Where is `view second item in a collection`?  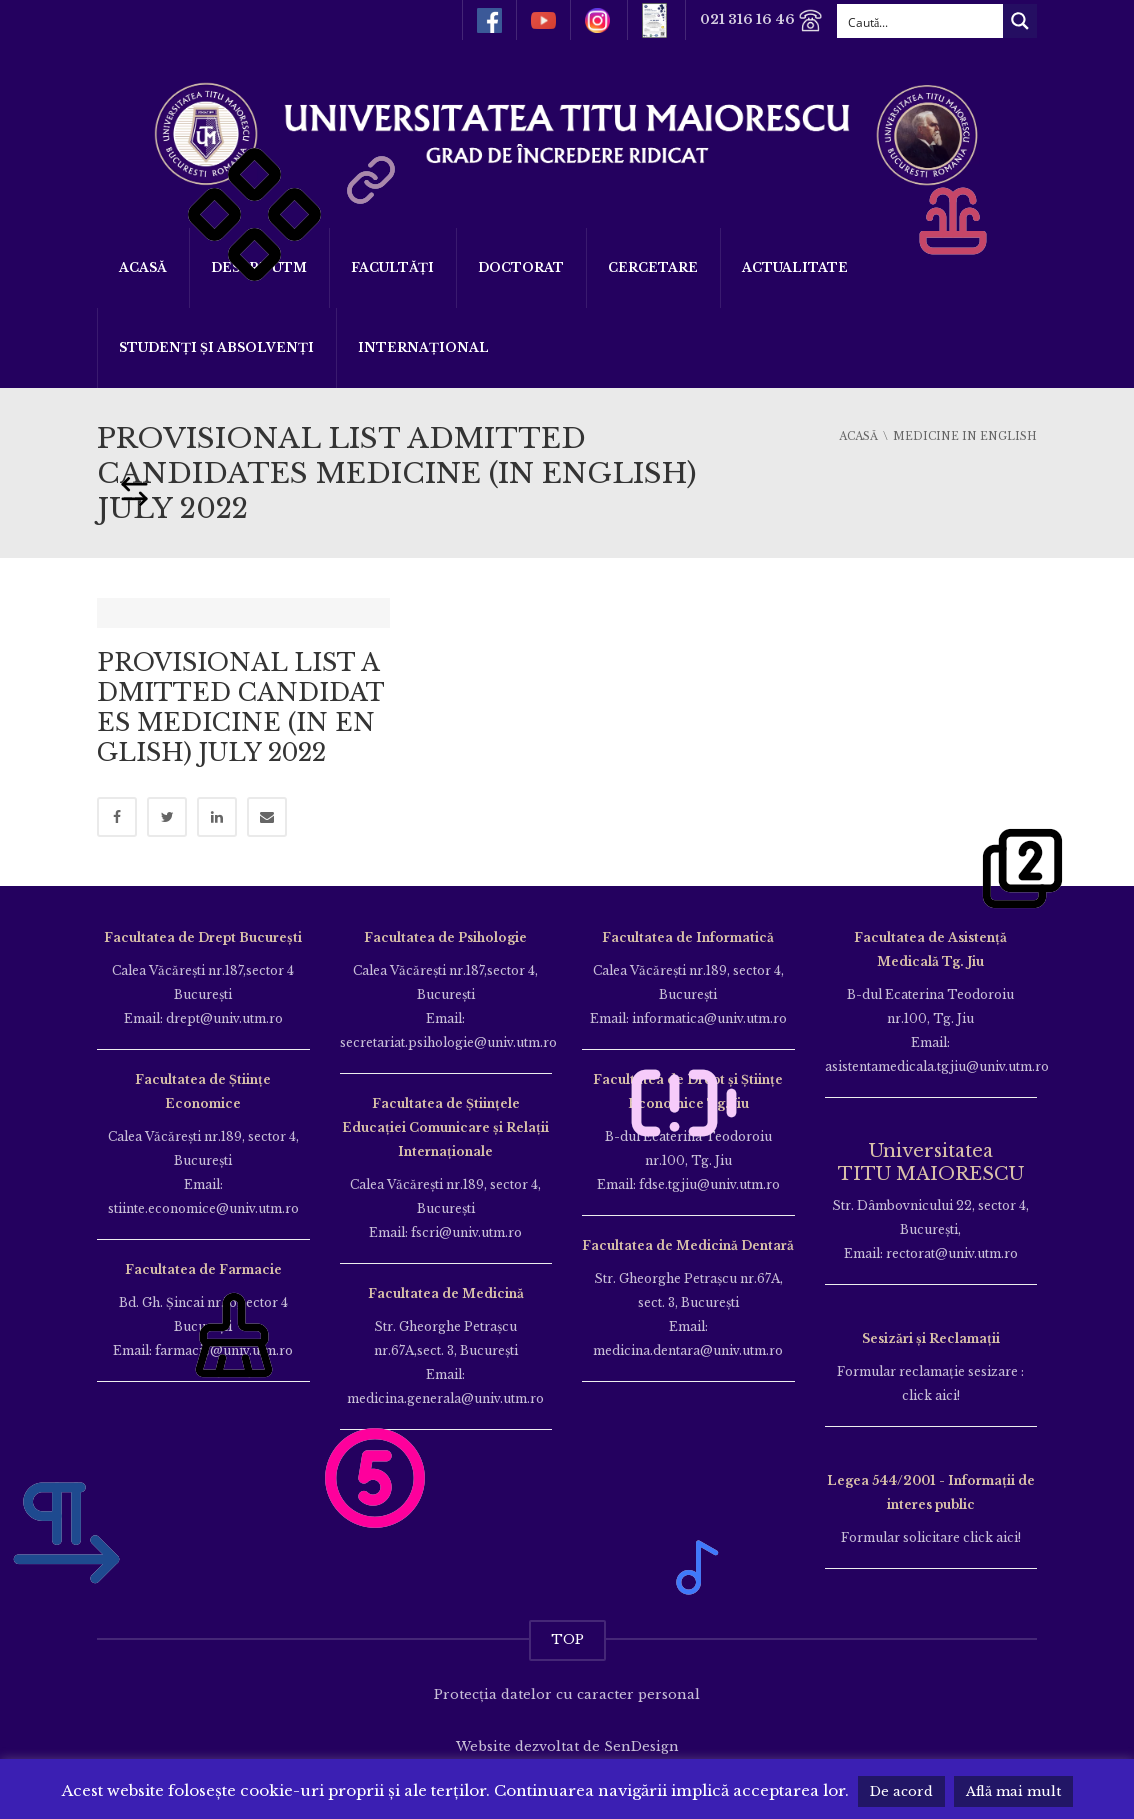
view second item in a collection is located at coordinates (1022, 868).